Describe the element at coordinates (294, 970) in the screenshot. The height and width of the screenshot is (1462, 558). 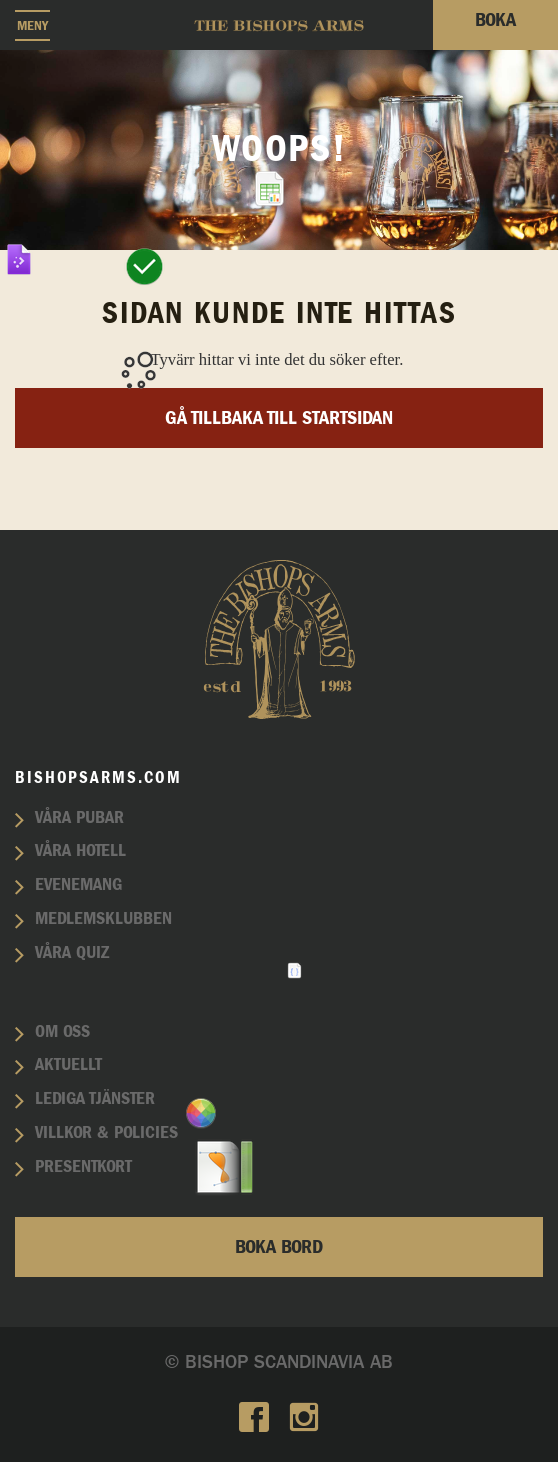
I see `open a CSS stylesheet file` at that location.